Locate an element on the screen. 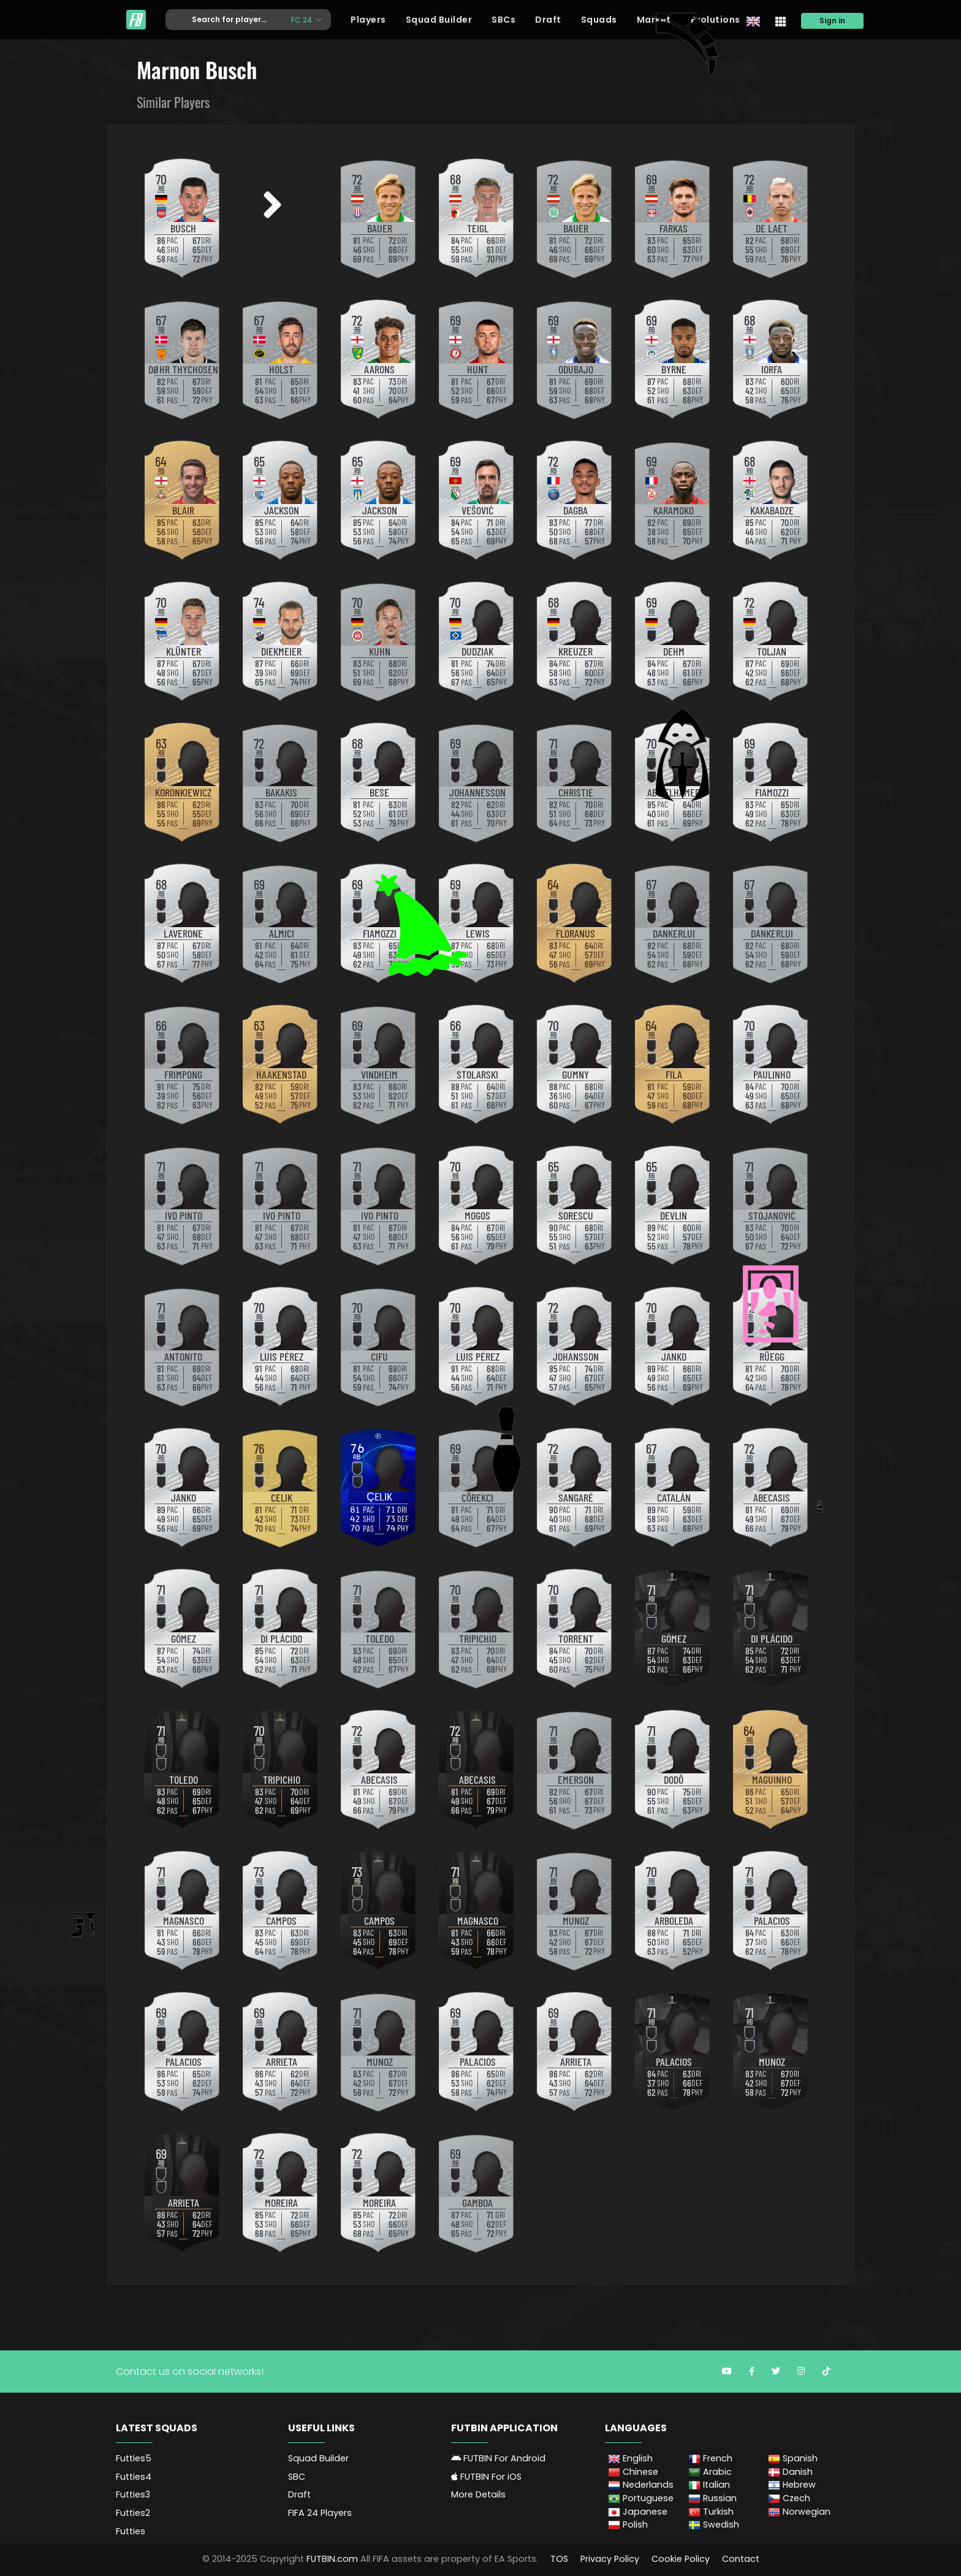 This screenshot has height=2576, width=961. armadillo tail icon for a creature or animal game element is located at coordinates (688, 44).